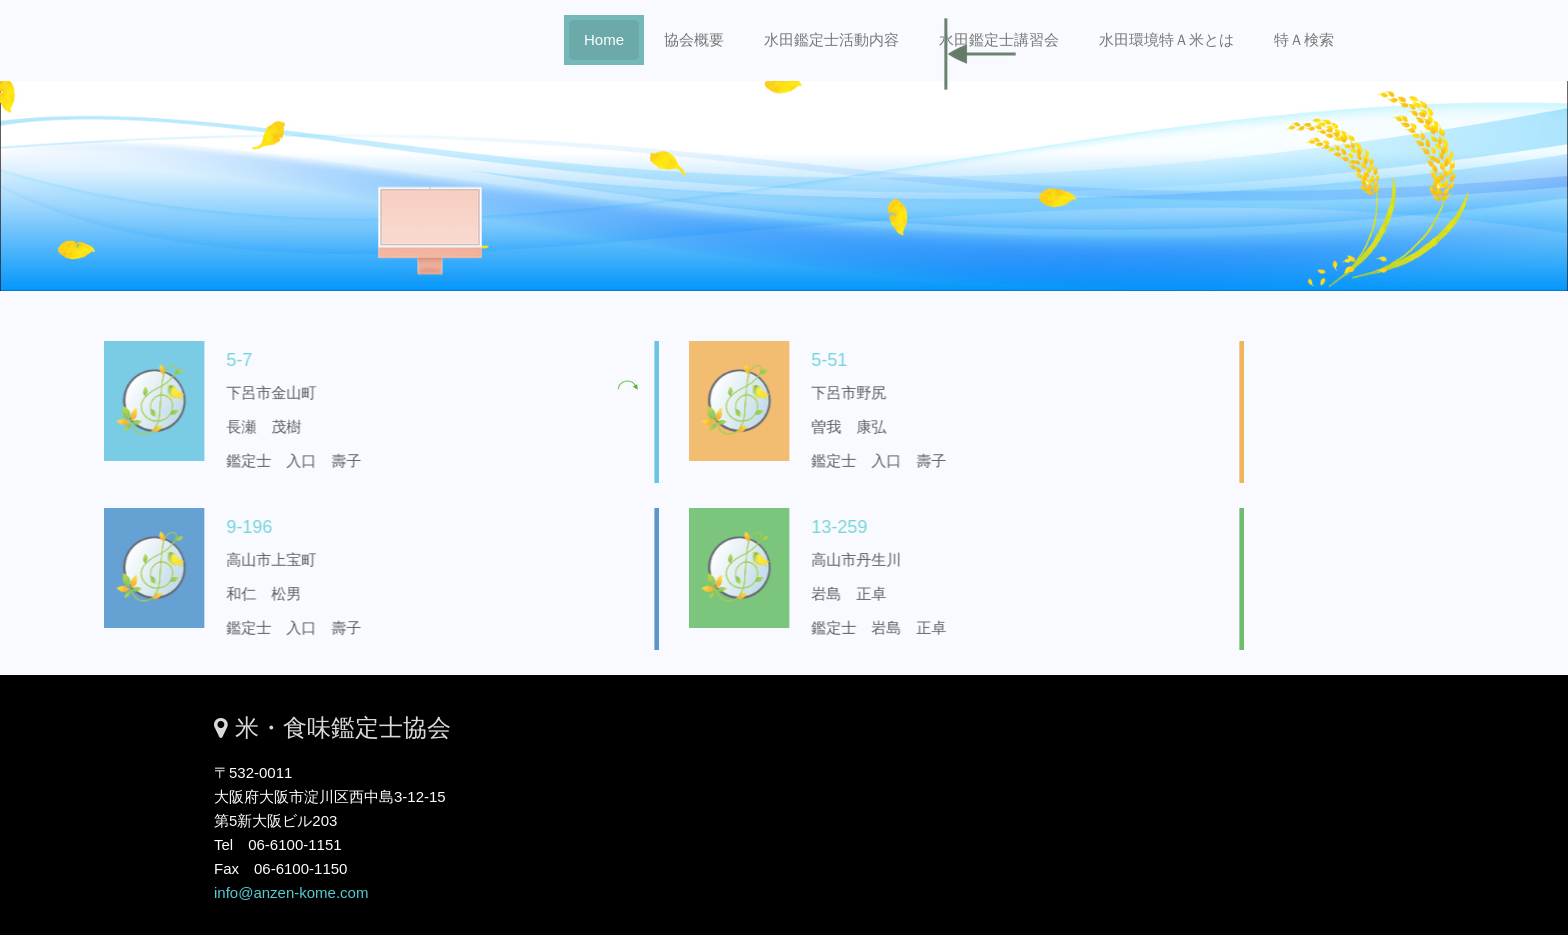 The width and height of the screenshot is (1568, 935). I want to click on go to the first item in a list or sequence, so click(980, 54).